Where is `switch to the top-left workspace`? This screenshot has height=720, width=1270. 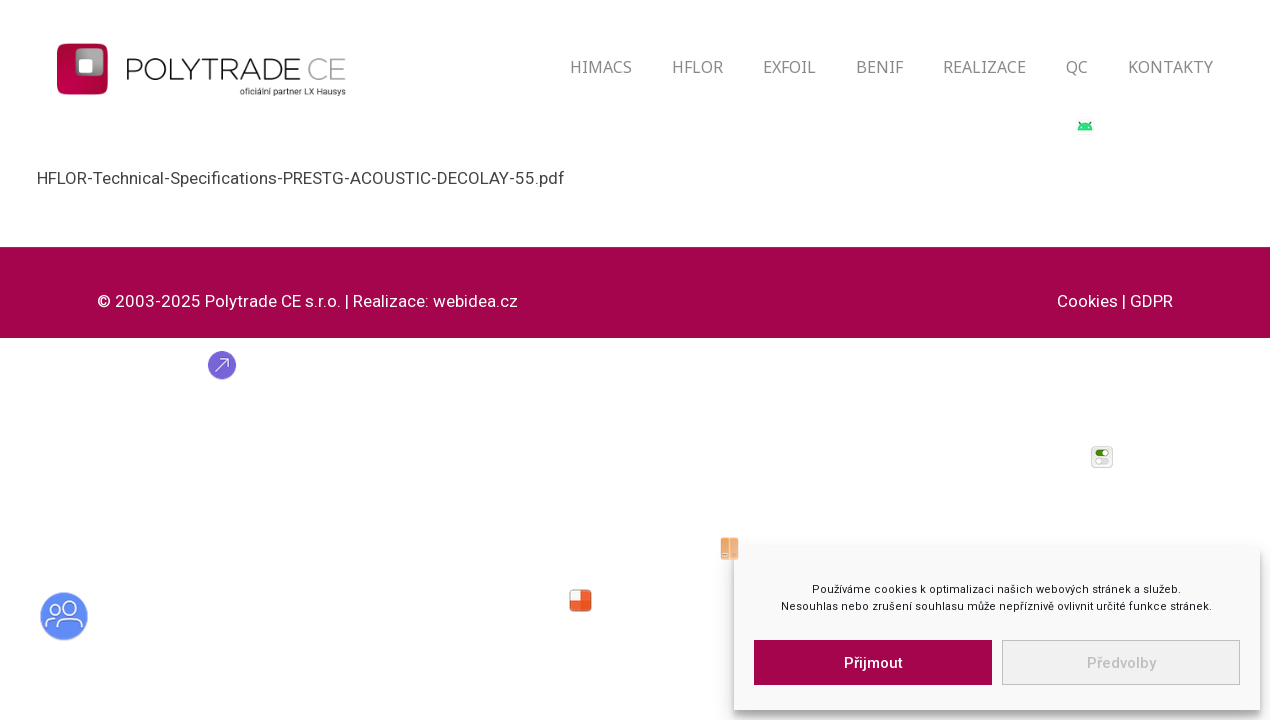 switch to the top-left workspace is located at coordinates (580, 600).